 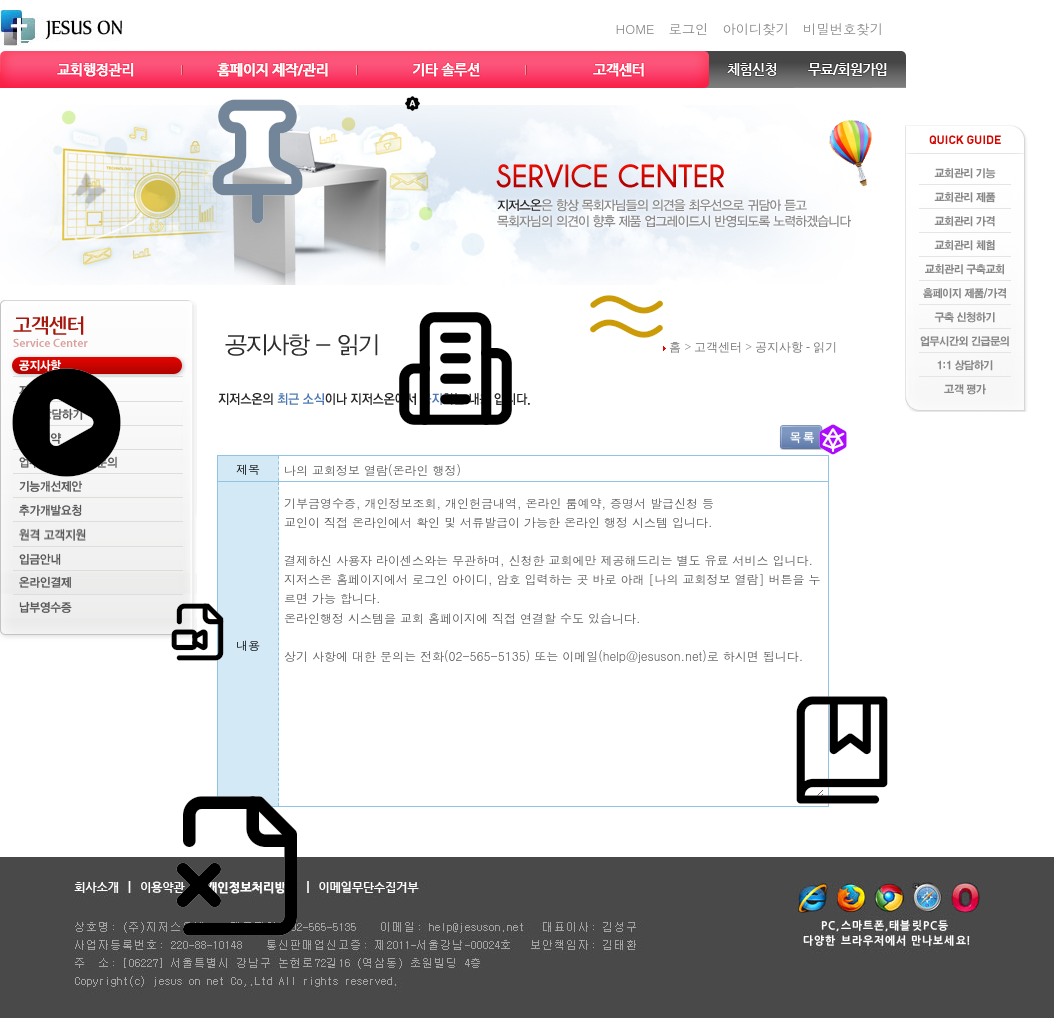 What do you see at coordinates (626, 316) in the screenshot?
I see `indicates approximate or estimated value` at bounding box center [626, 316].